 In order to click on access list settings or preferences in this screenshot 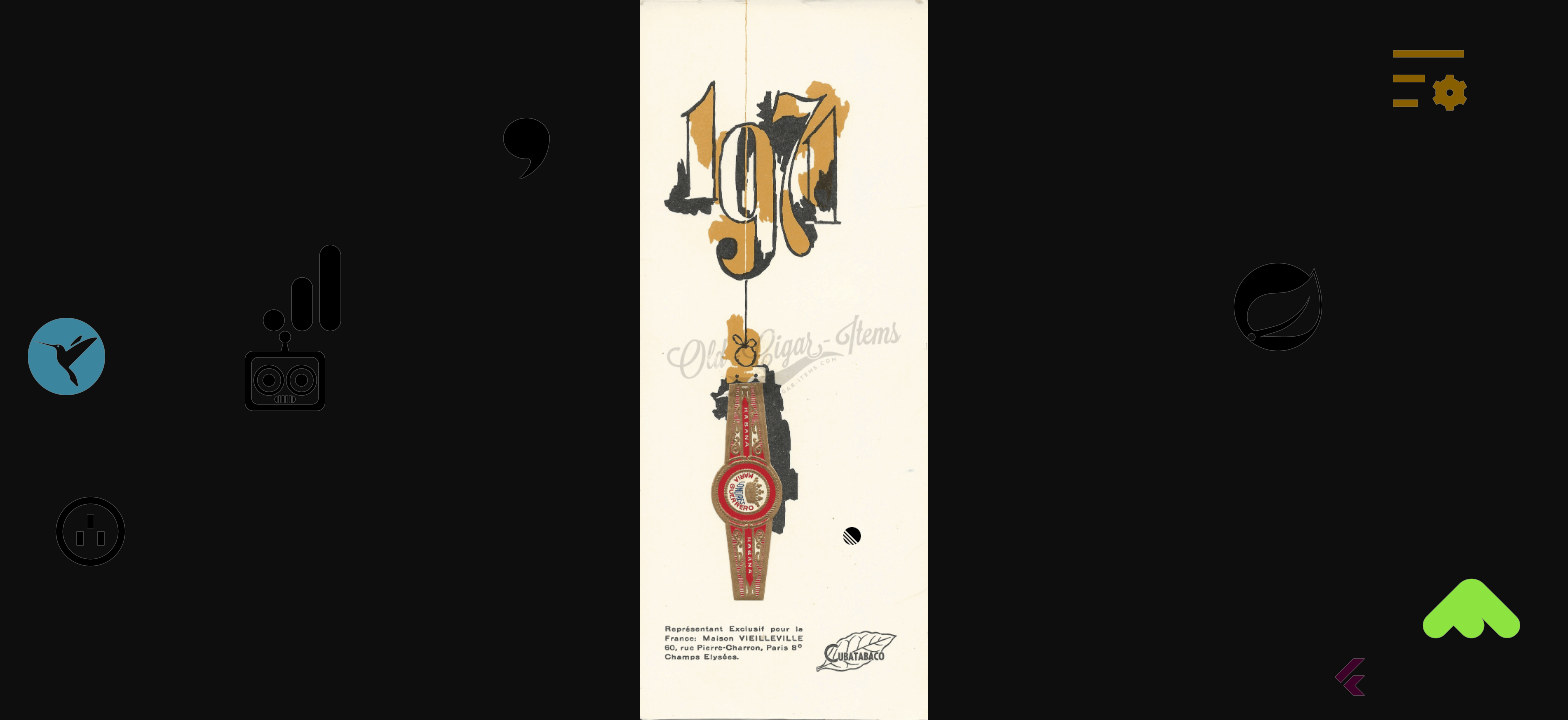, I will do `click(1428, 78)`.